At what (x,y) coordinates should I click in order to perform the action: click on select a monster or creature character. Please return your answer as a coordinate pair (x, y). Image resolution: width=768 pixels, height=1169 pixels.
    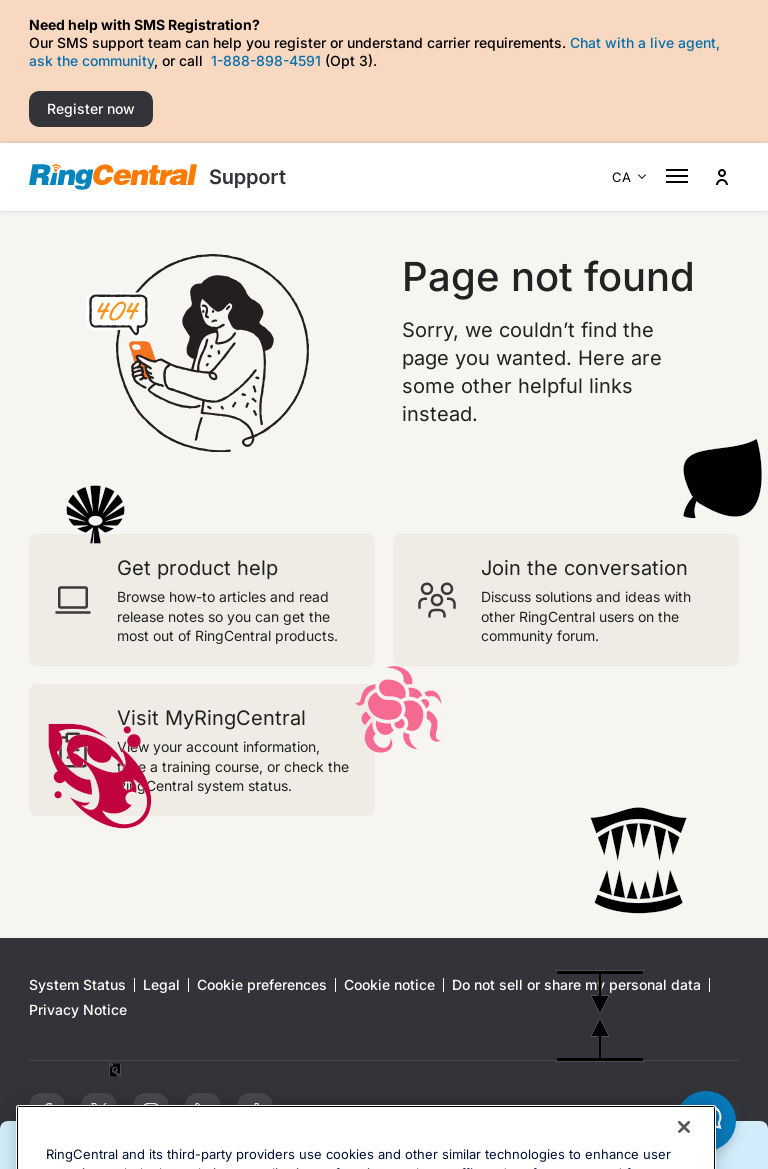
    Looking at the image, I should click on (640, 860).